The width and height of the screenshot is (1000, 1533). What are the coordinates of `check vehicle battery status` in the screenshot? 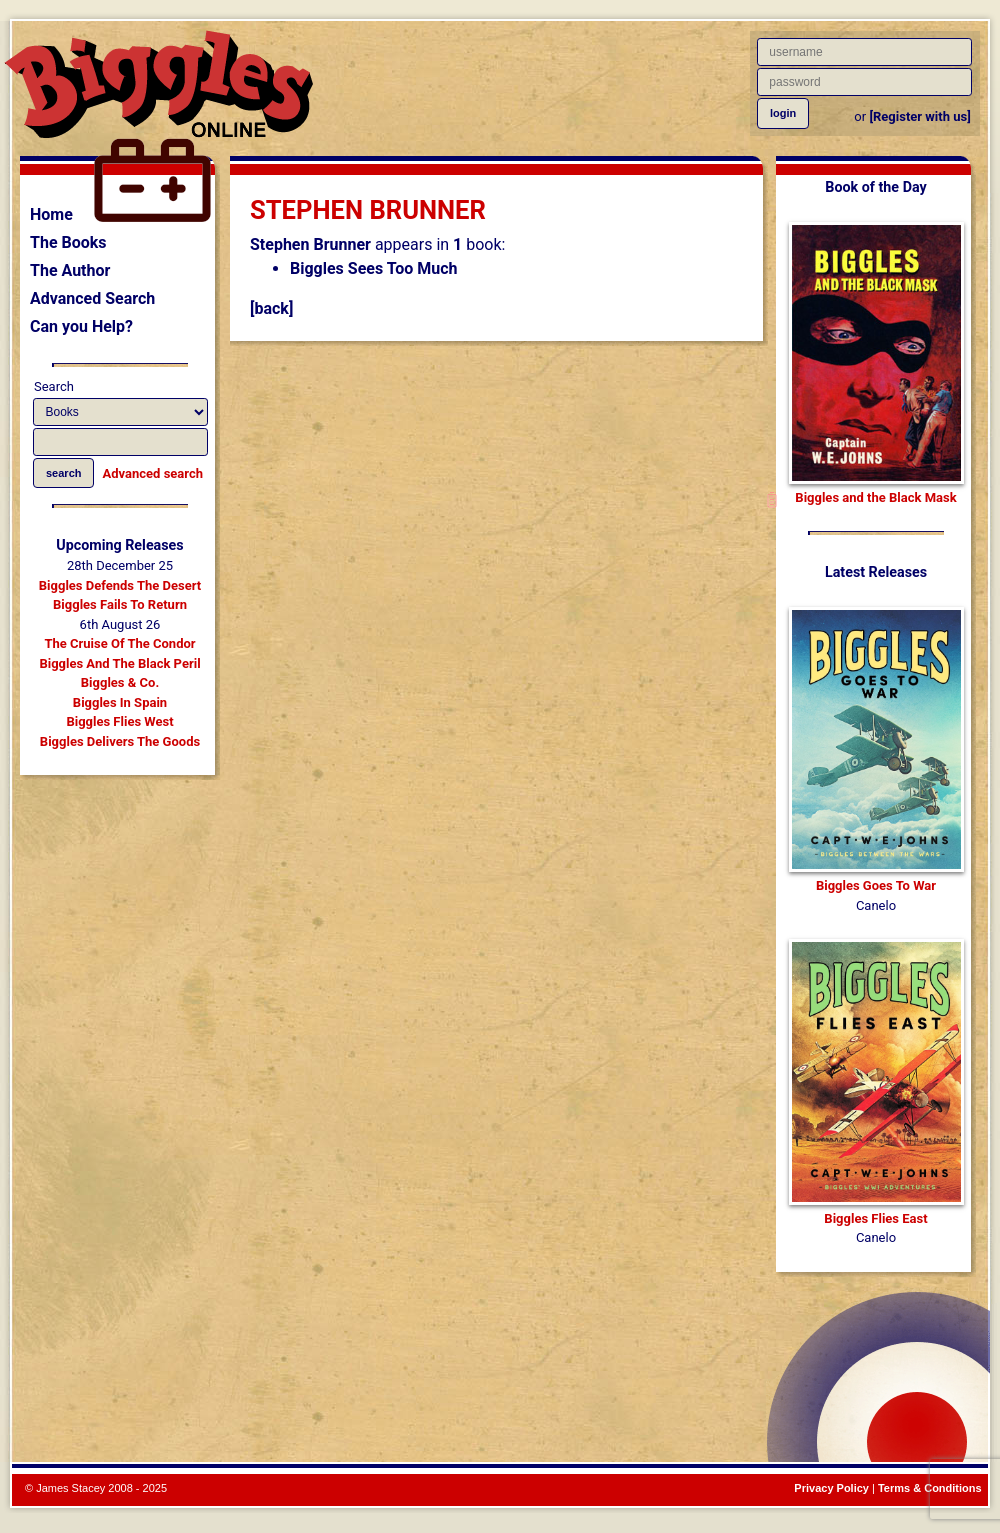 It's located at (152, 184).